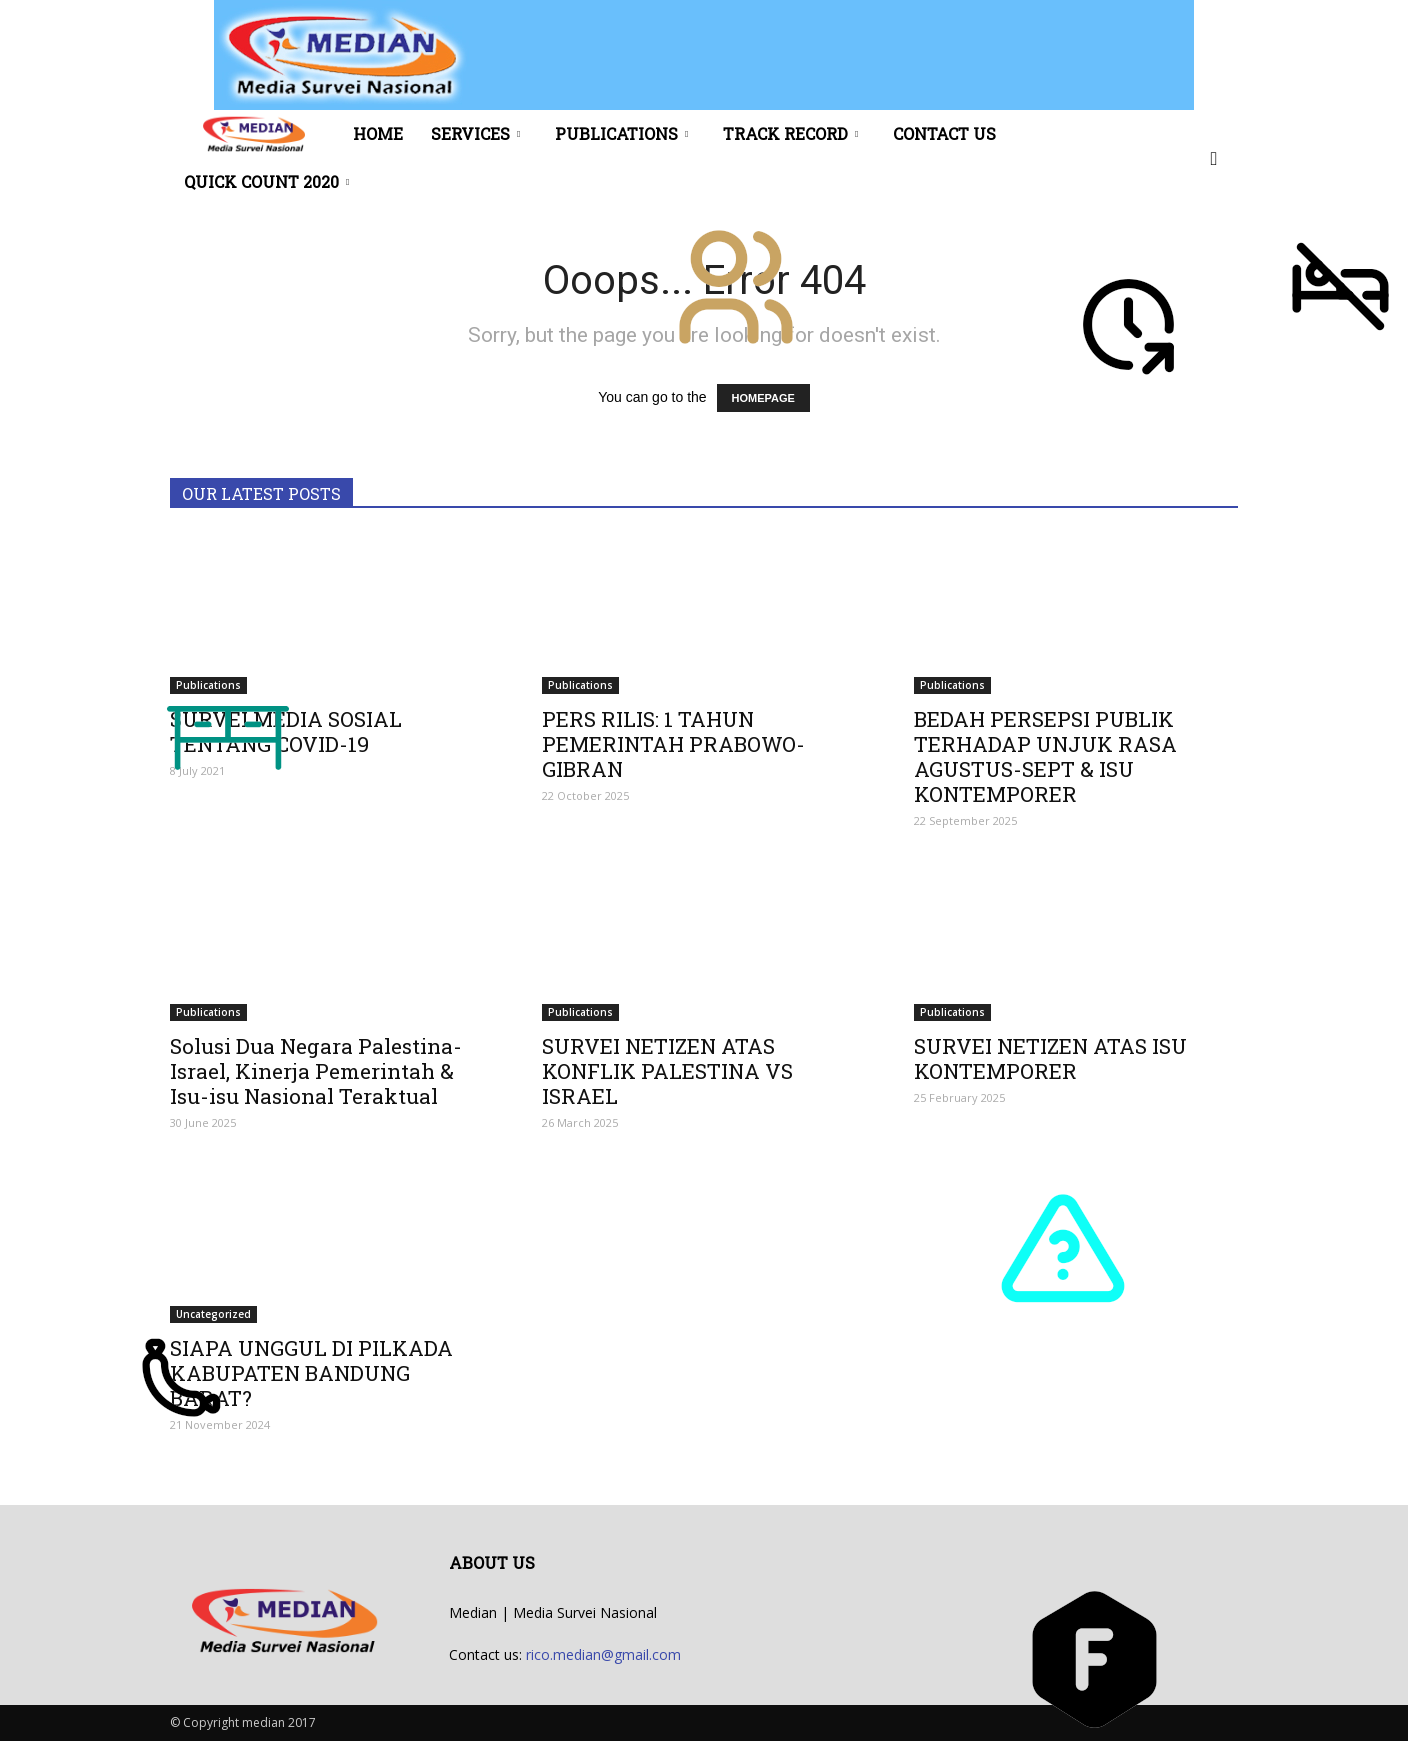  What do you see at coordinates (1128, 324) in the screenshot?
I see `share a scheduled event or time` at bounding box center [1128, 324].